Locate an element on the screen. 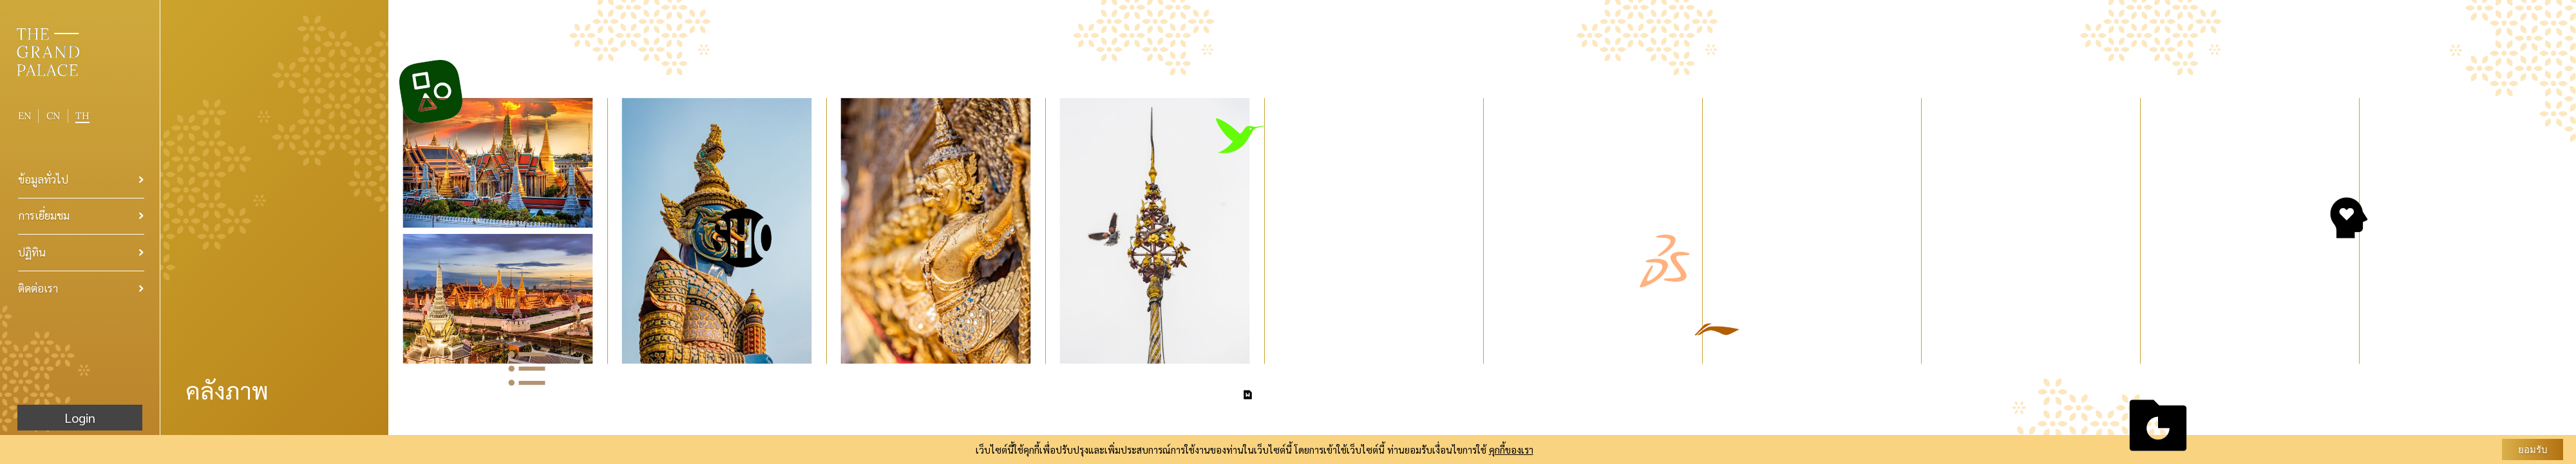 This screenshot has height=464, width=2576. view items as a bulleted list is located at coordinates (527, 369).